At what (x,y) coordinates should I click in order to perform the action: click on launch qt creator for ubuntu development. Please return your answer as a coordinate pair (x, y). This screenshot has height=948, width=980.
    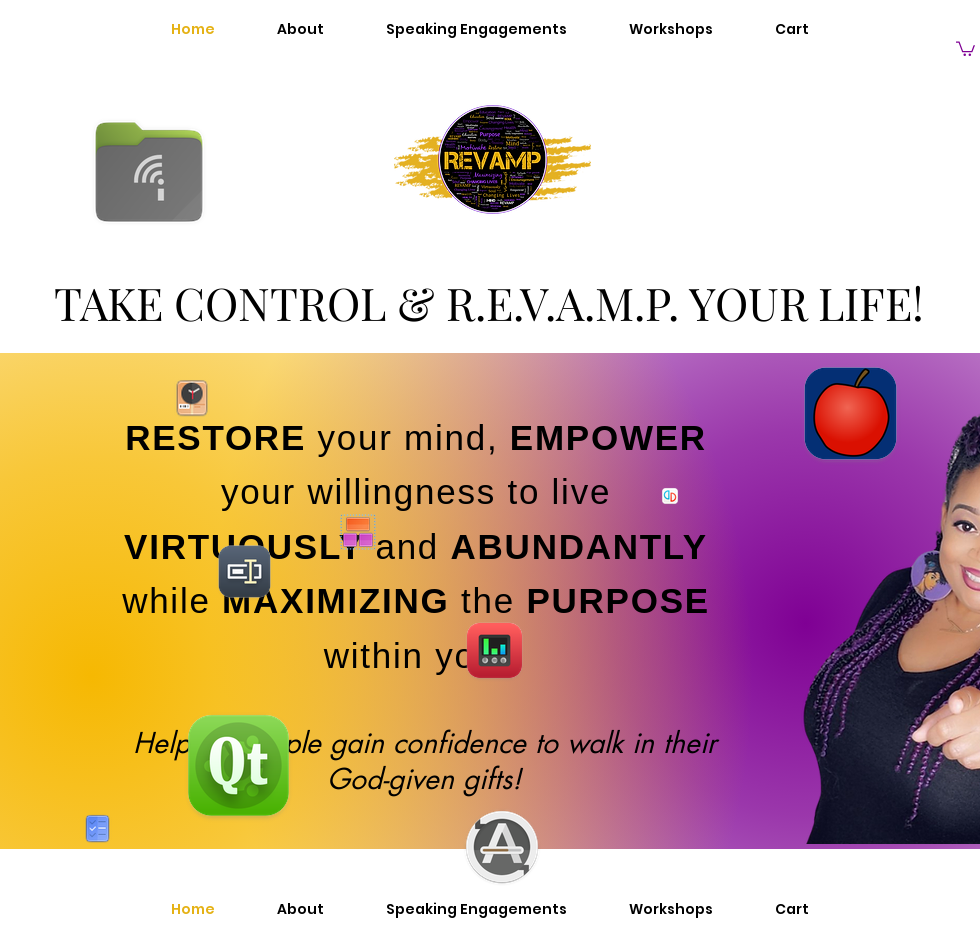
    Looking at the image, I should click on (238, 765).